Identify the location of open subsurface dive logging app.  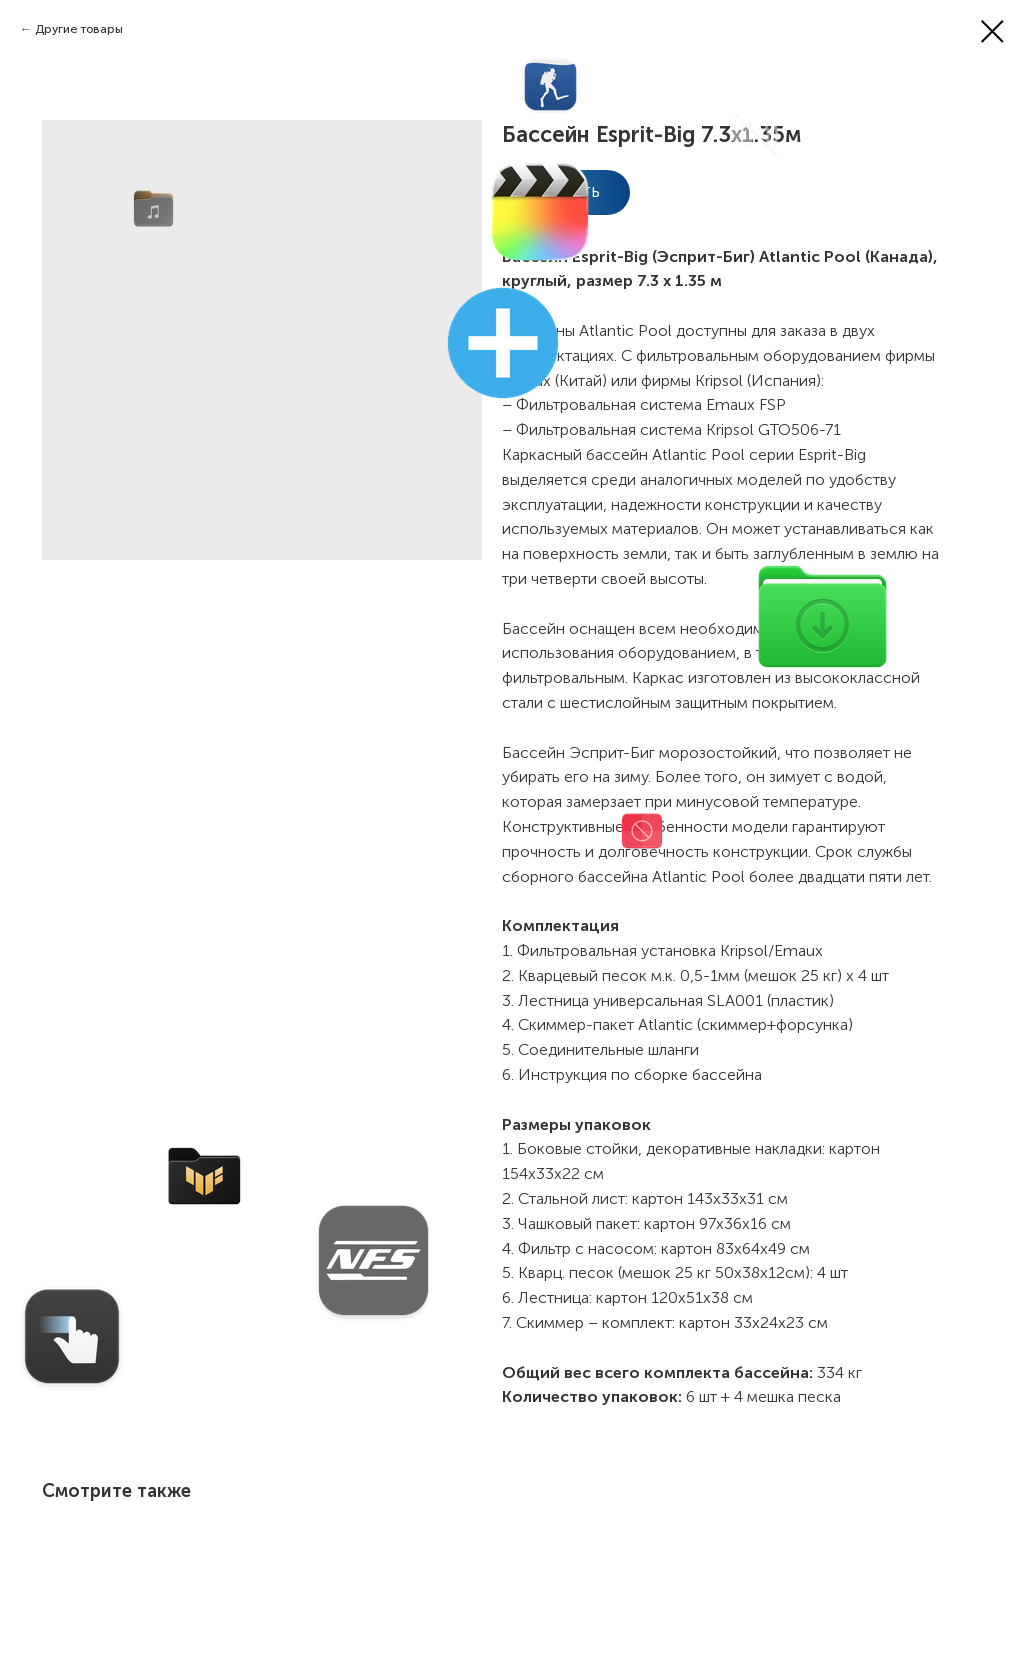
(550, 84).